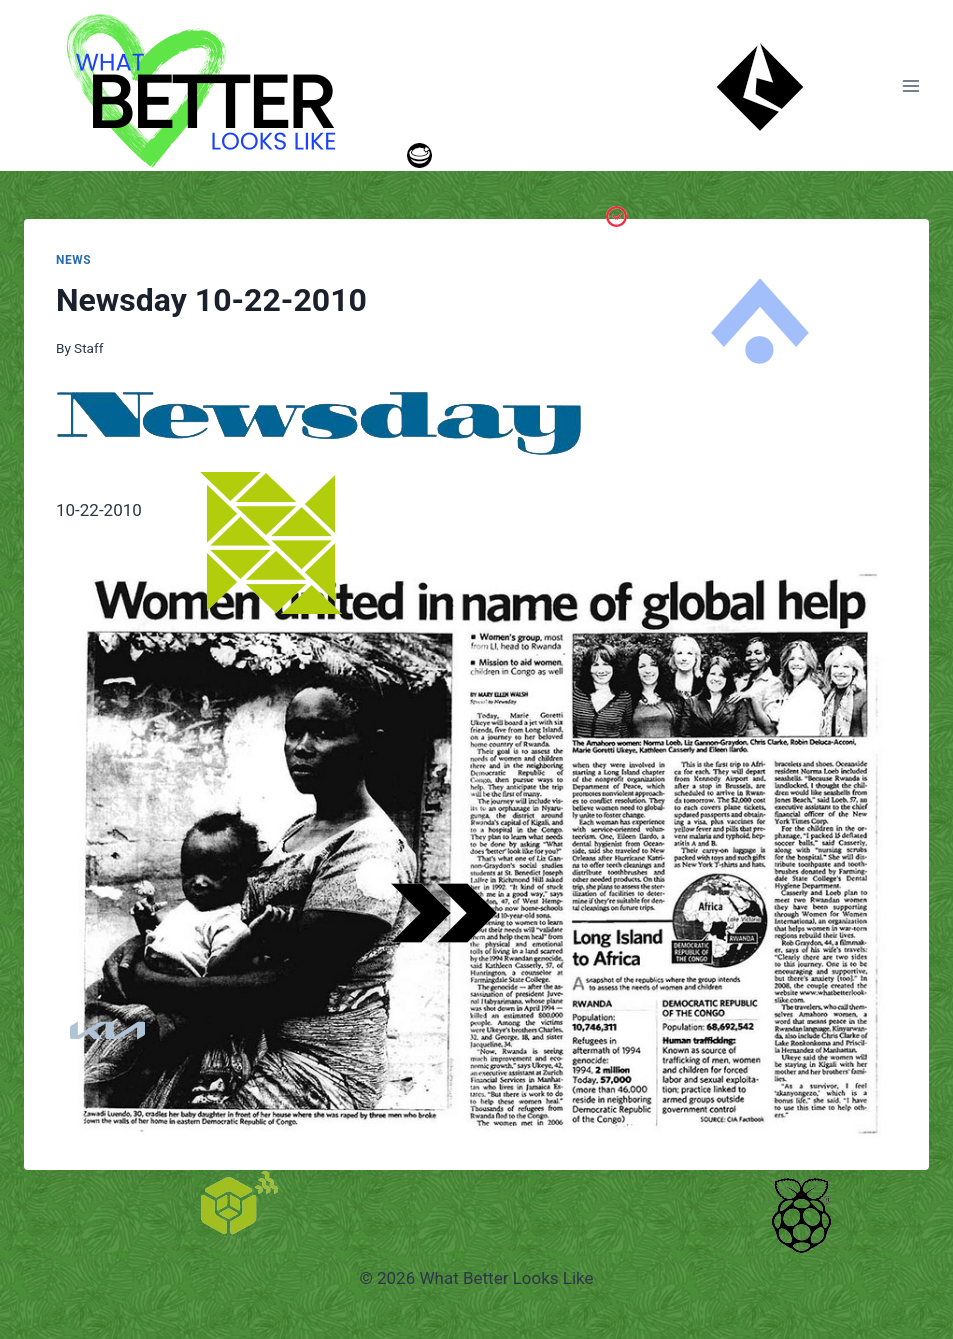  Describe the element at coordinates (444, 913) in the screenshot. I see `inertia.js framework logo` at that location.